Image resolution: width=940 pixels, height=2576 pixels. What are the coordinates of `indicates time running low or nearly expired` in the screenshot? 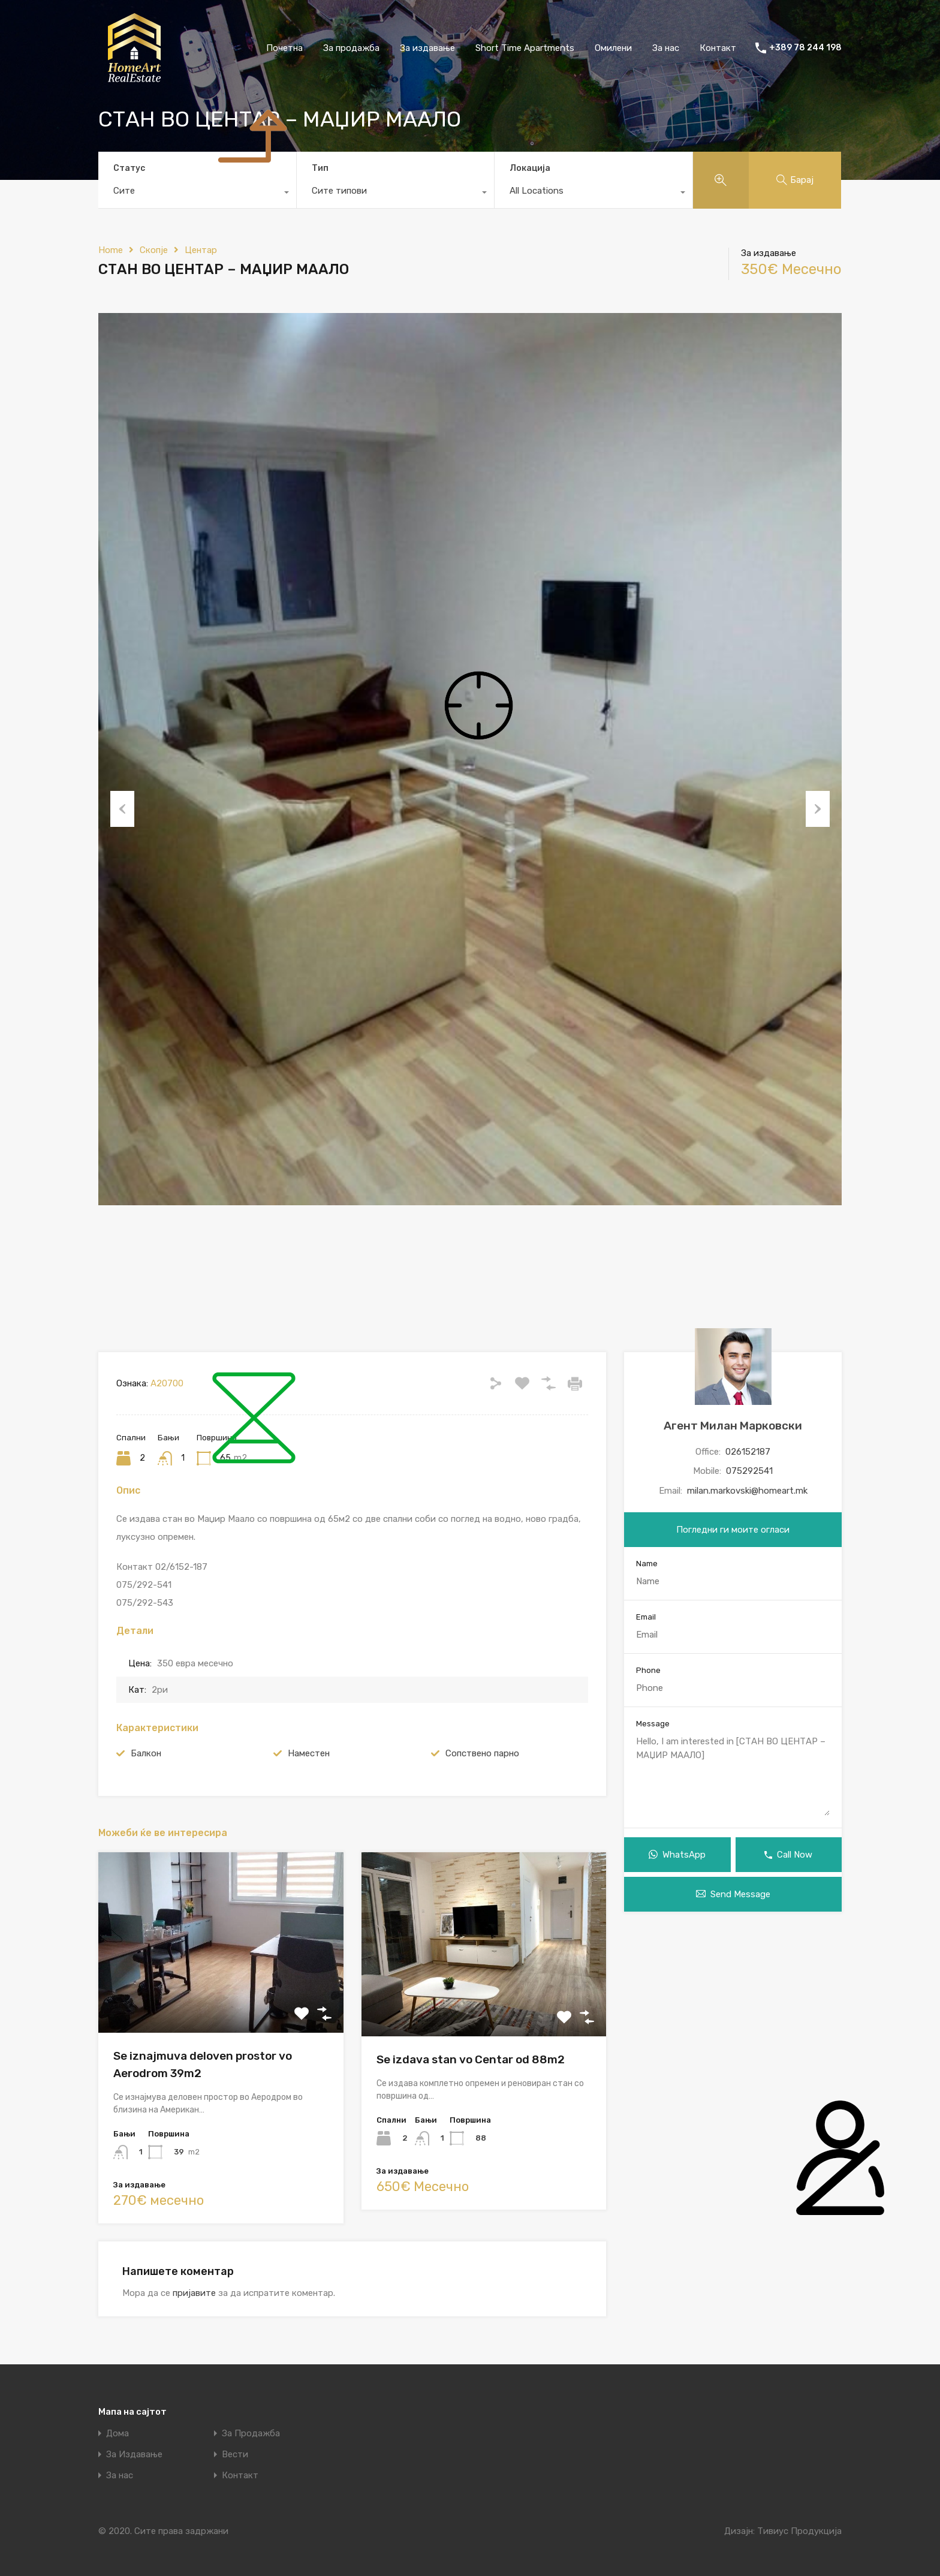 It's located at (254, 1418).